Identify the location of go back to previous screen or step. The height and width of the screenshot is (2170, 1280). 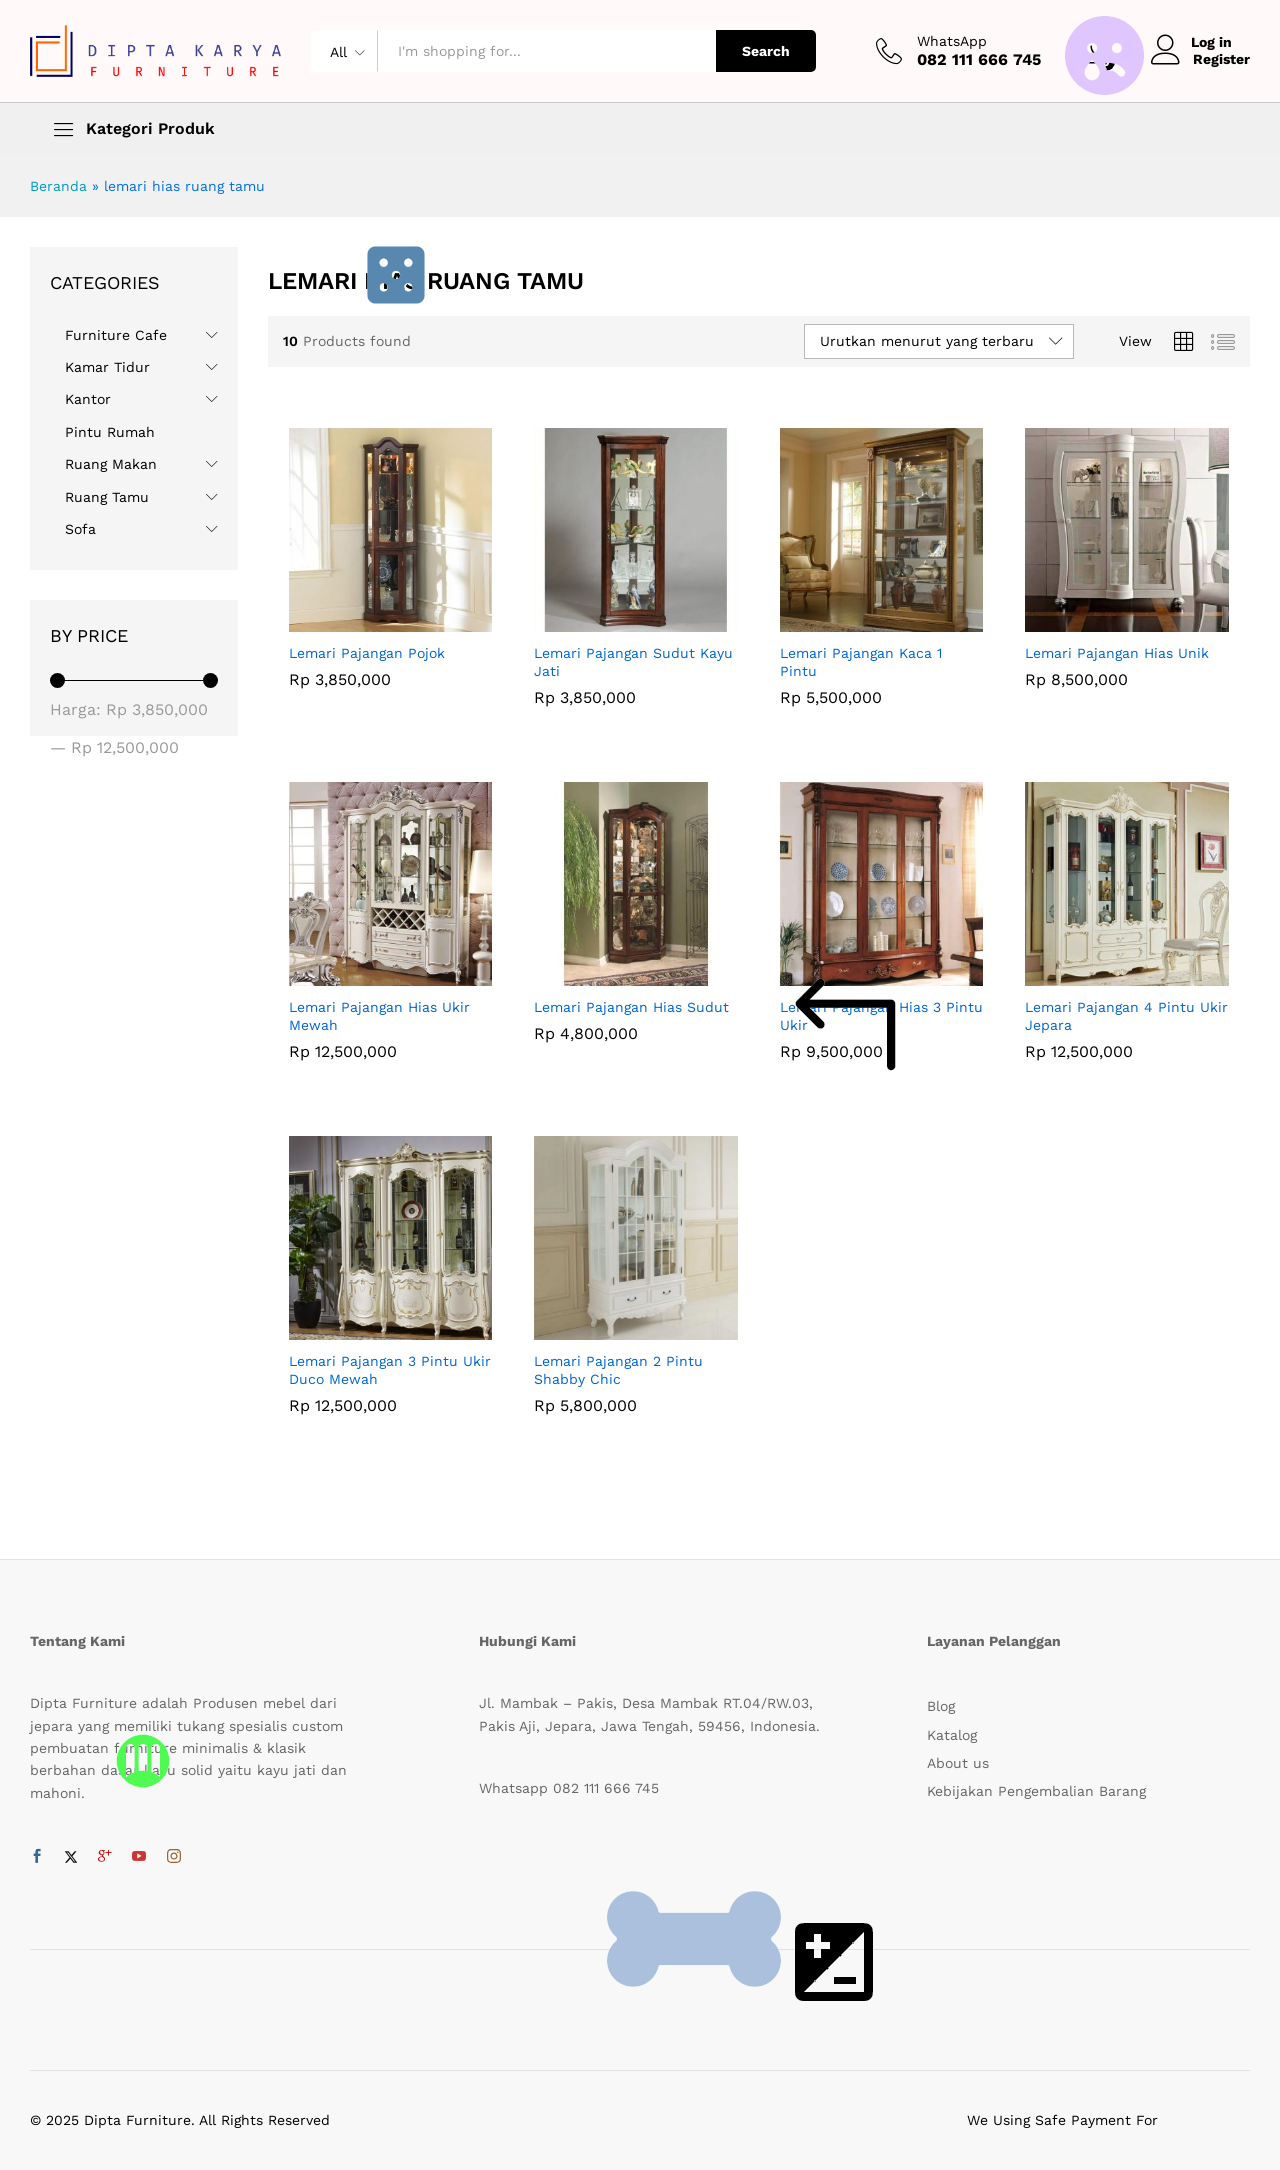
(845, 1024).